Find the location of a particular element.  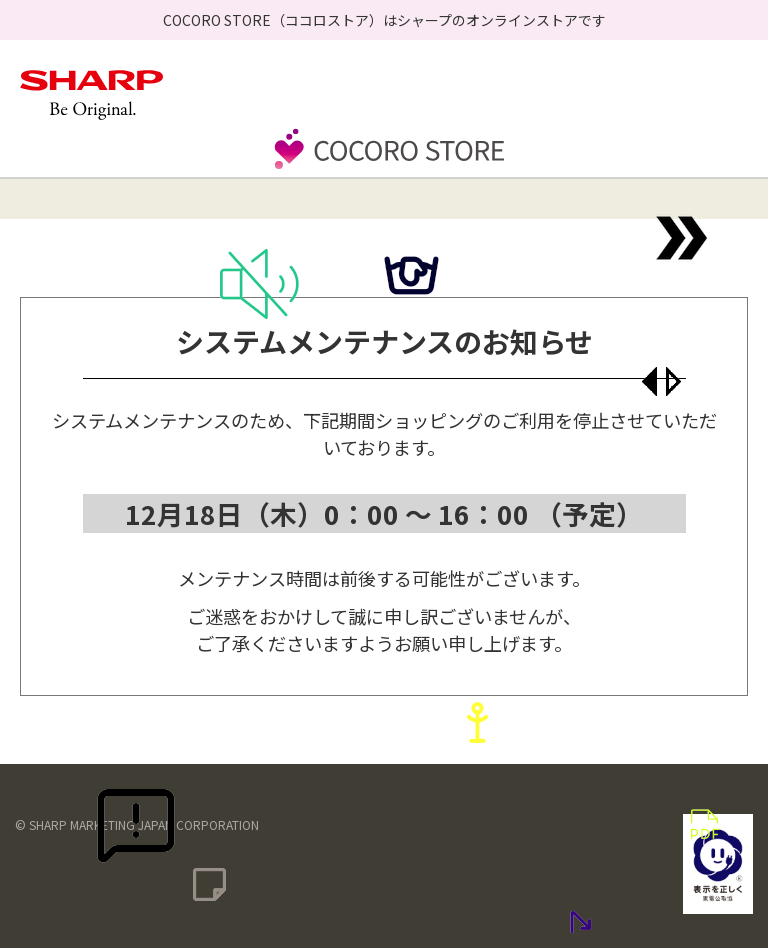

browse clothing or wardrobe items is located at coordinates (477, 722).